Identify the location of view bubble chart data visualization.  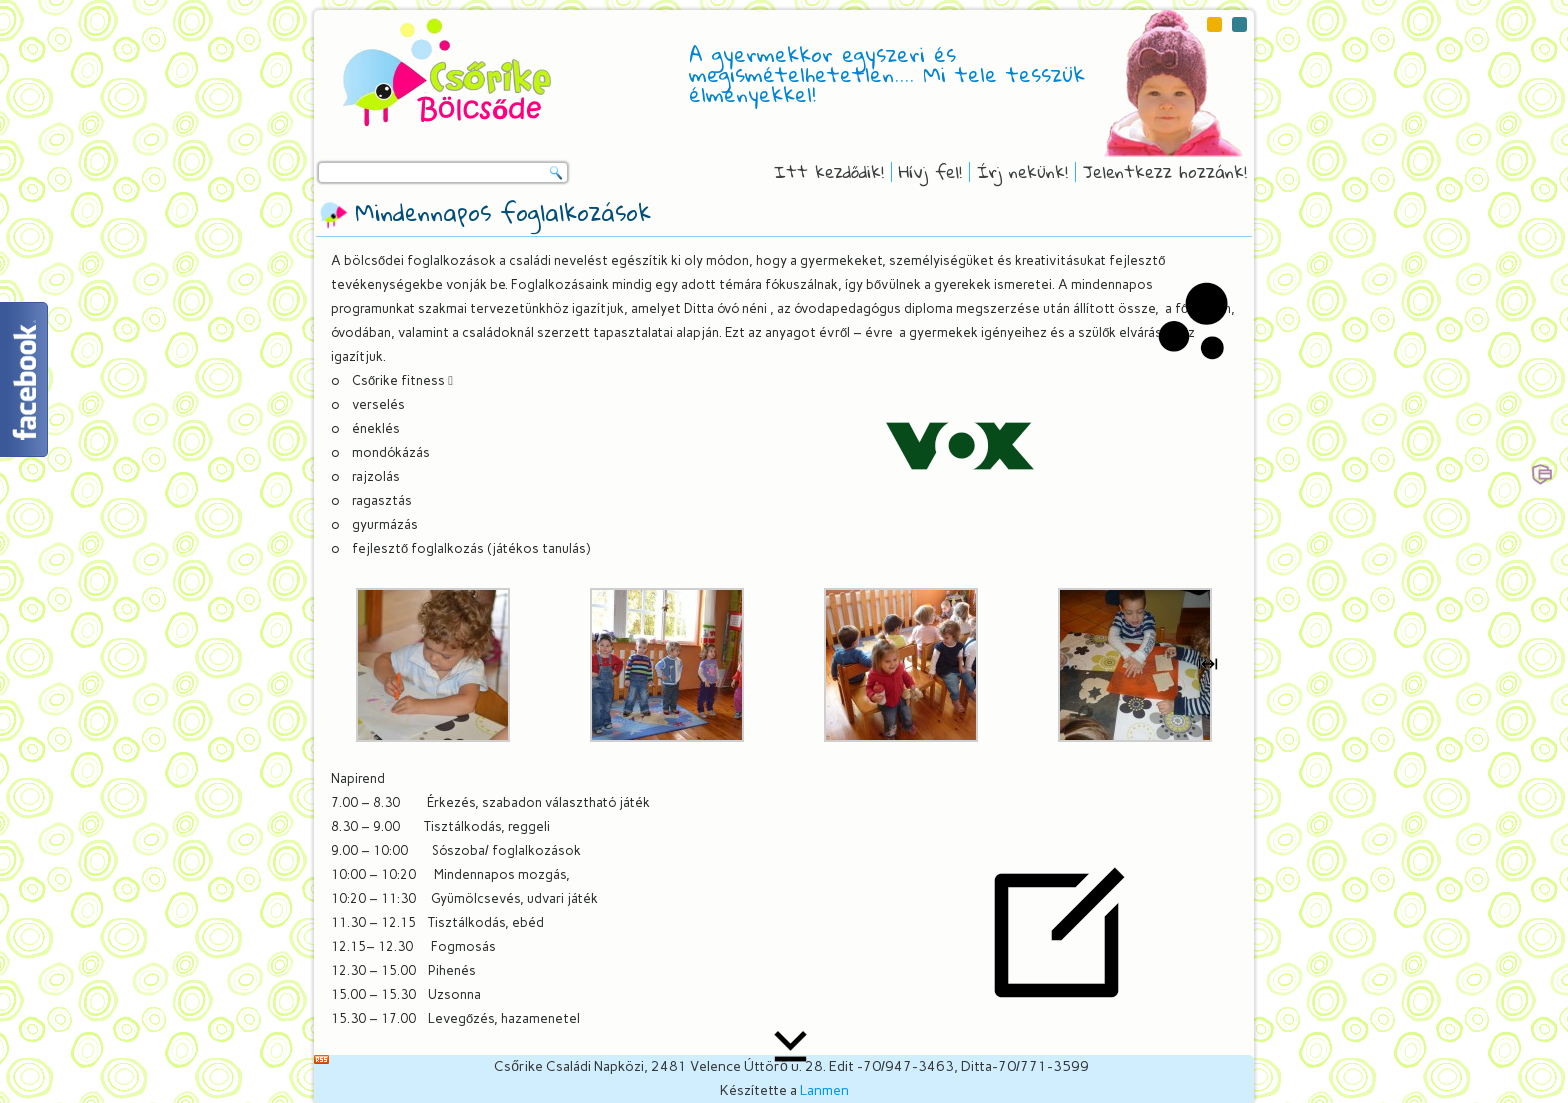
(1197, 321).